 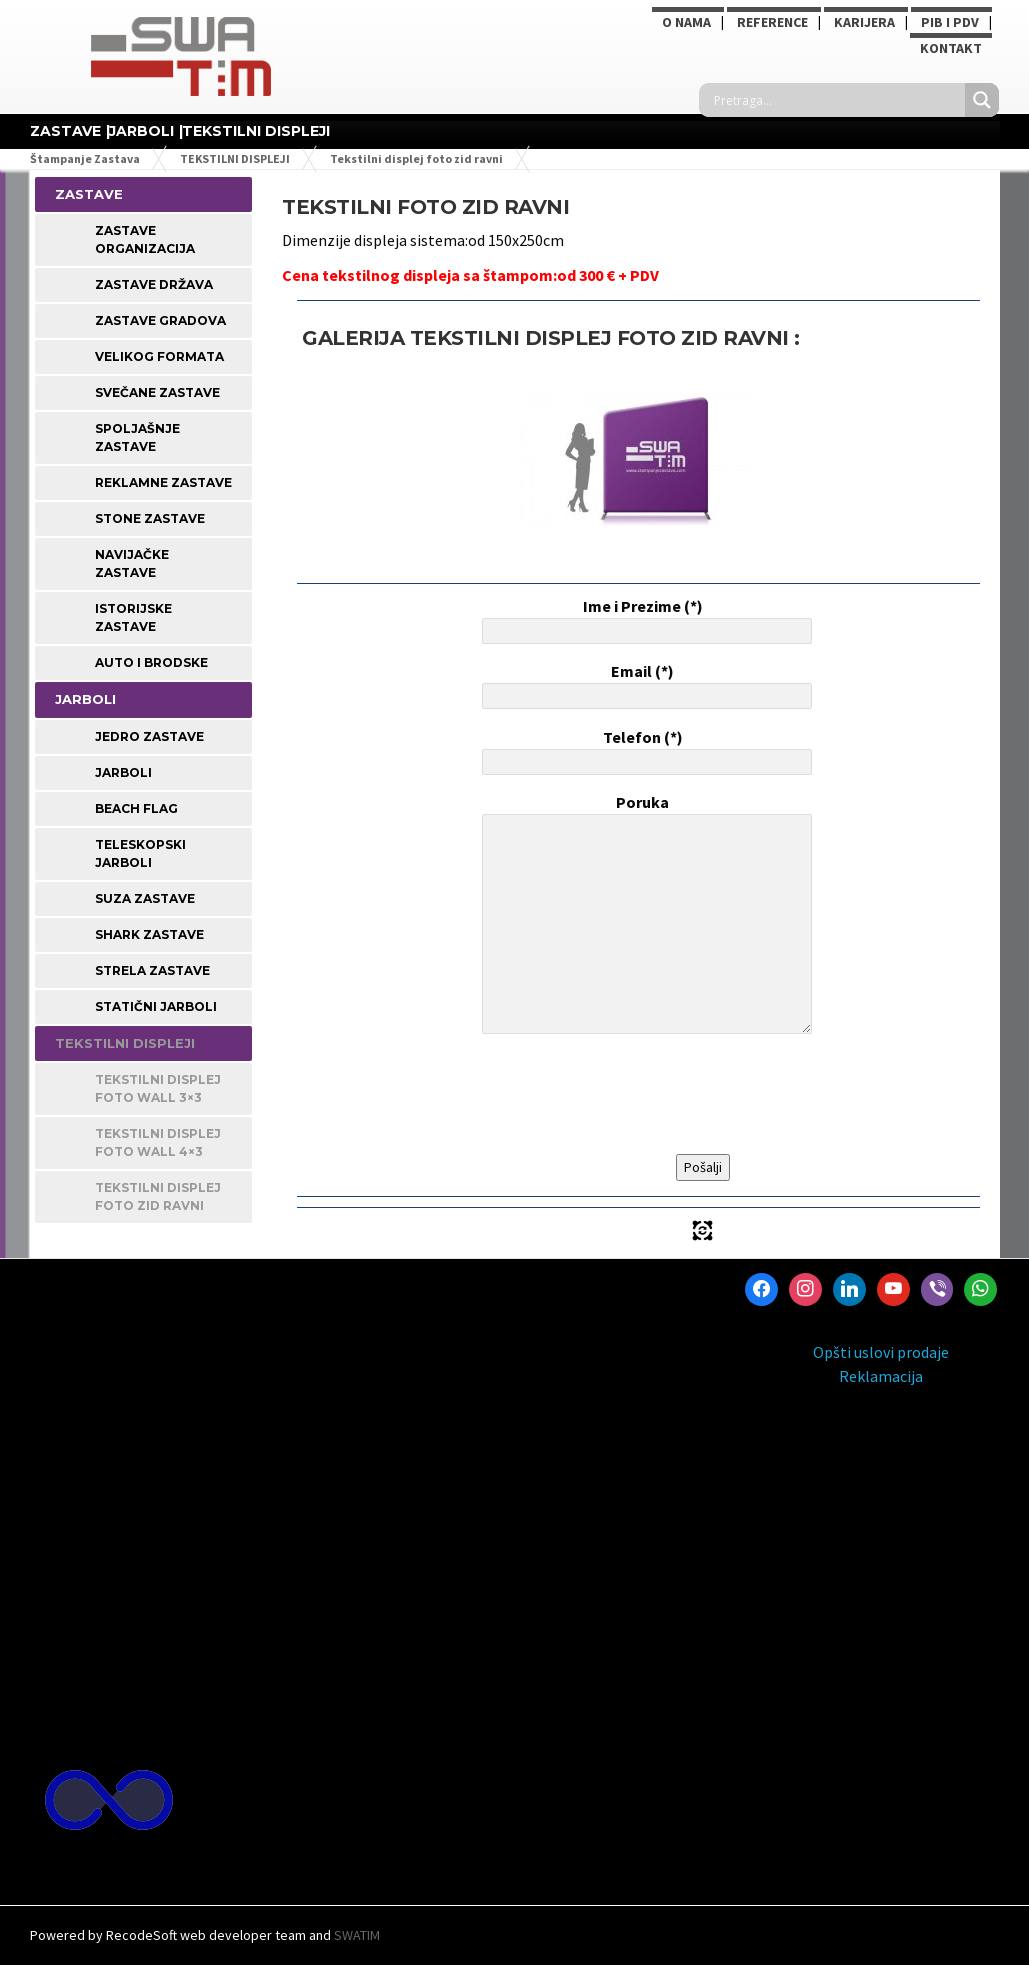 What do you see at coordinates (109, 1800) in the screenshot?
I see `indicates unlimited or infinite content` at bounding box center [109, 1800].